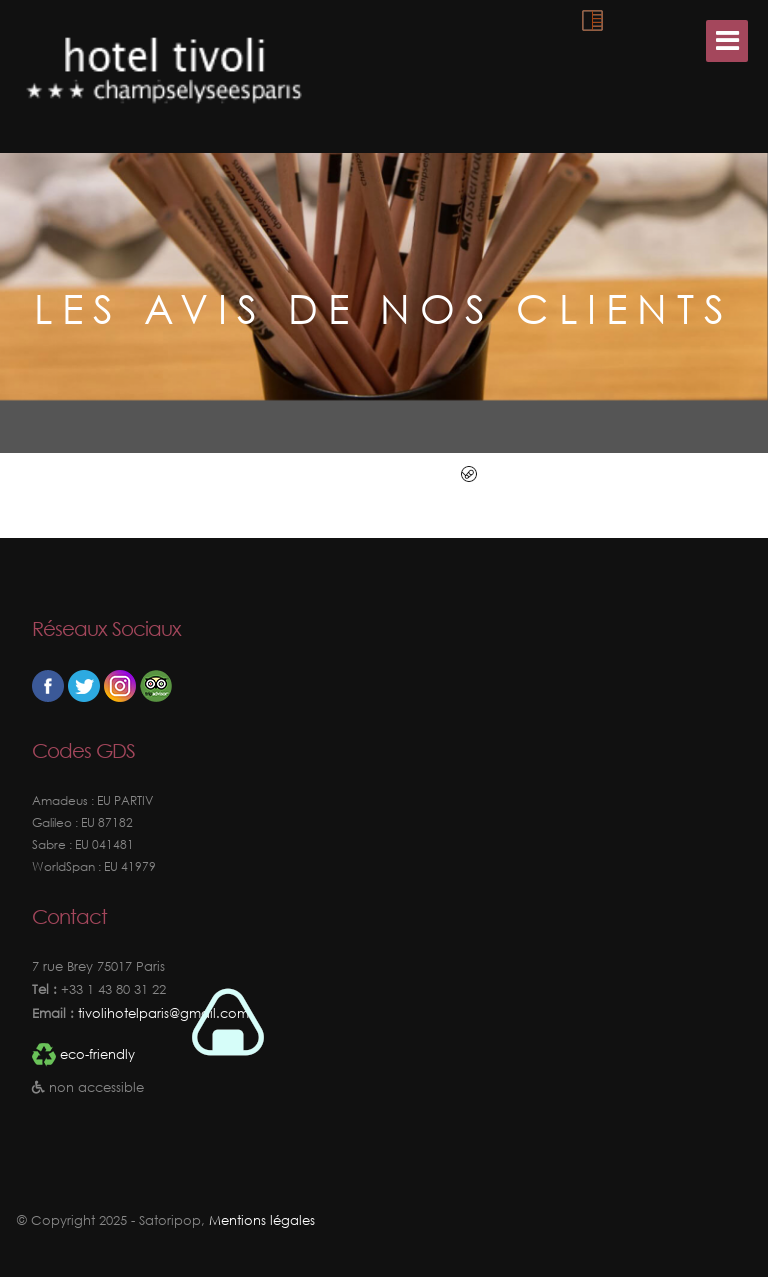  I want to click on food or restaurant category indicator, so click(228, 1022).